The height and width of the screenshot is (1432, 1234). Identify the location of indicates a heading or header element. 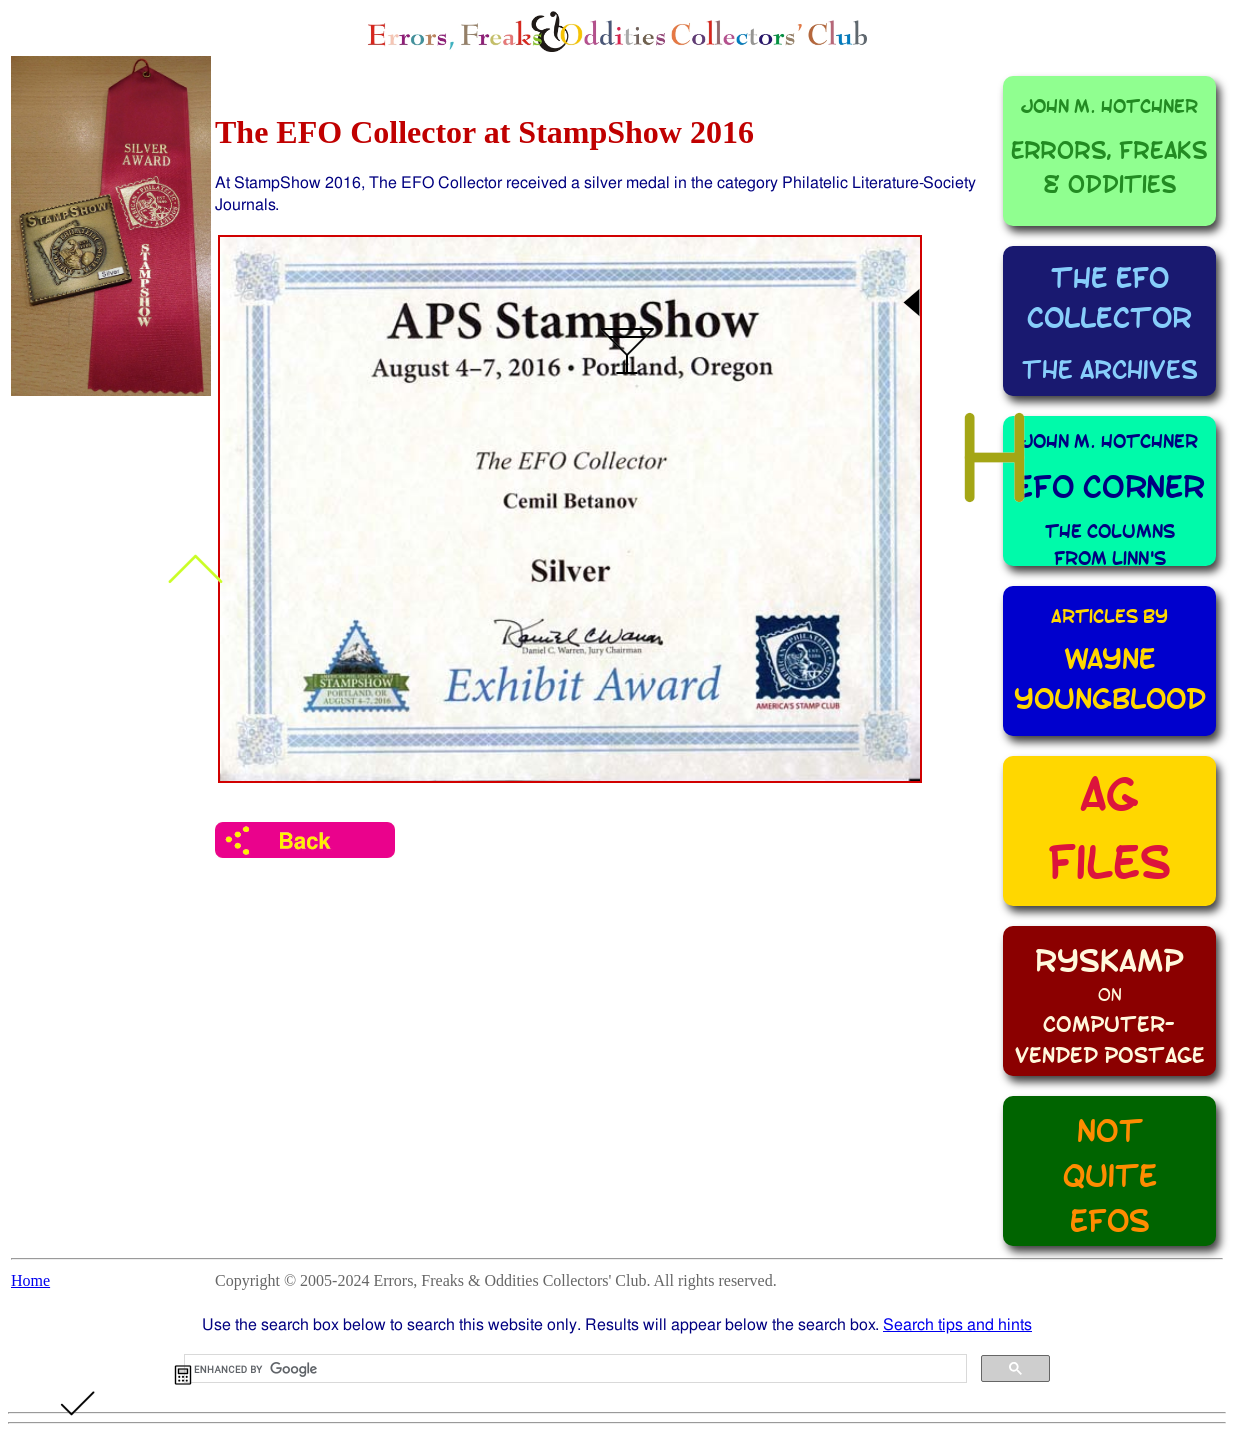
(994, 457).